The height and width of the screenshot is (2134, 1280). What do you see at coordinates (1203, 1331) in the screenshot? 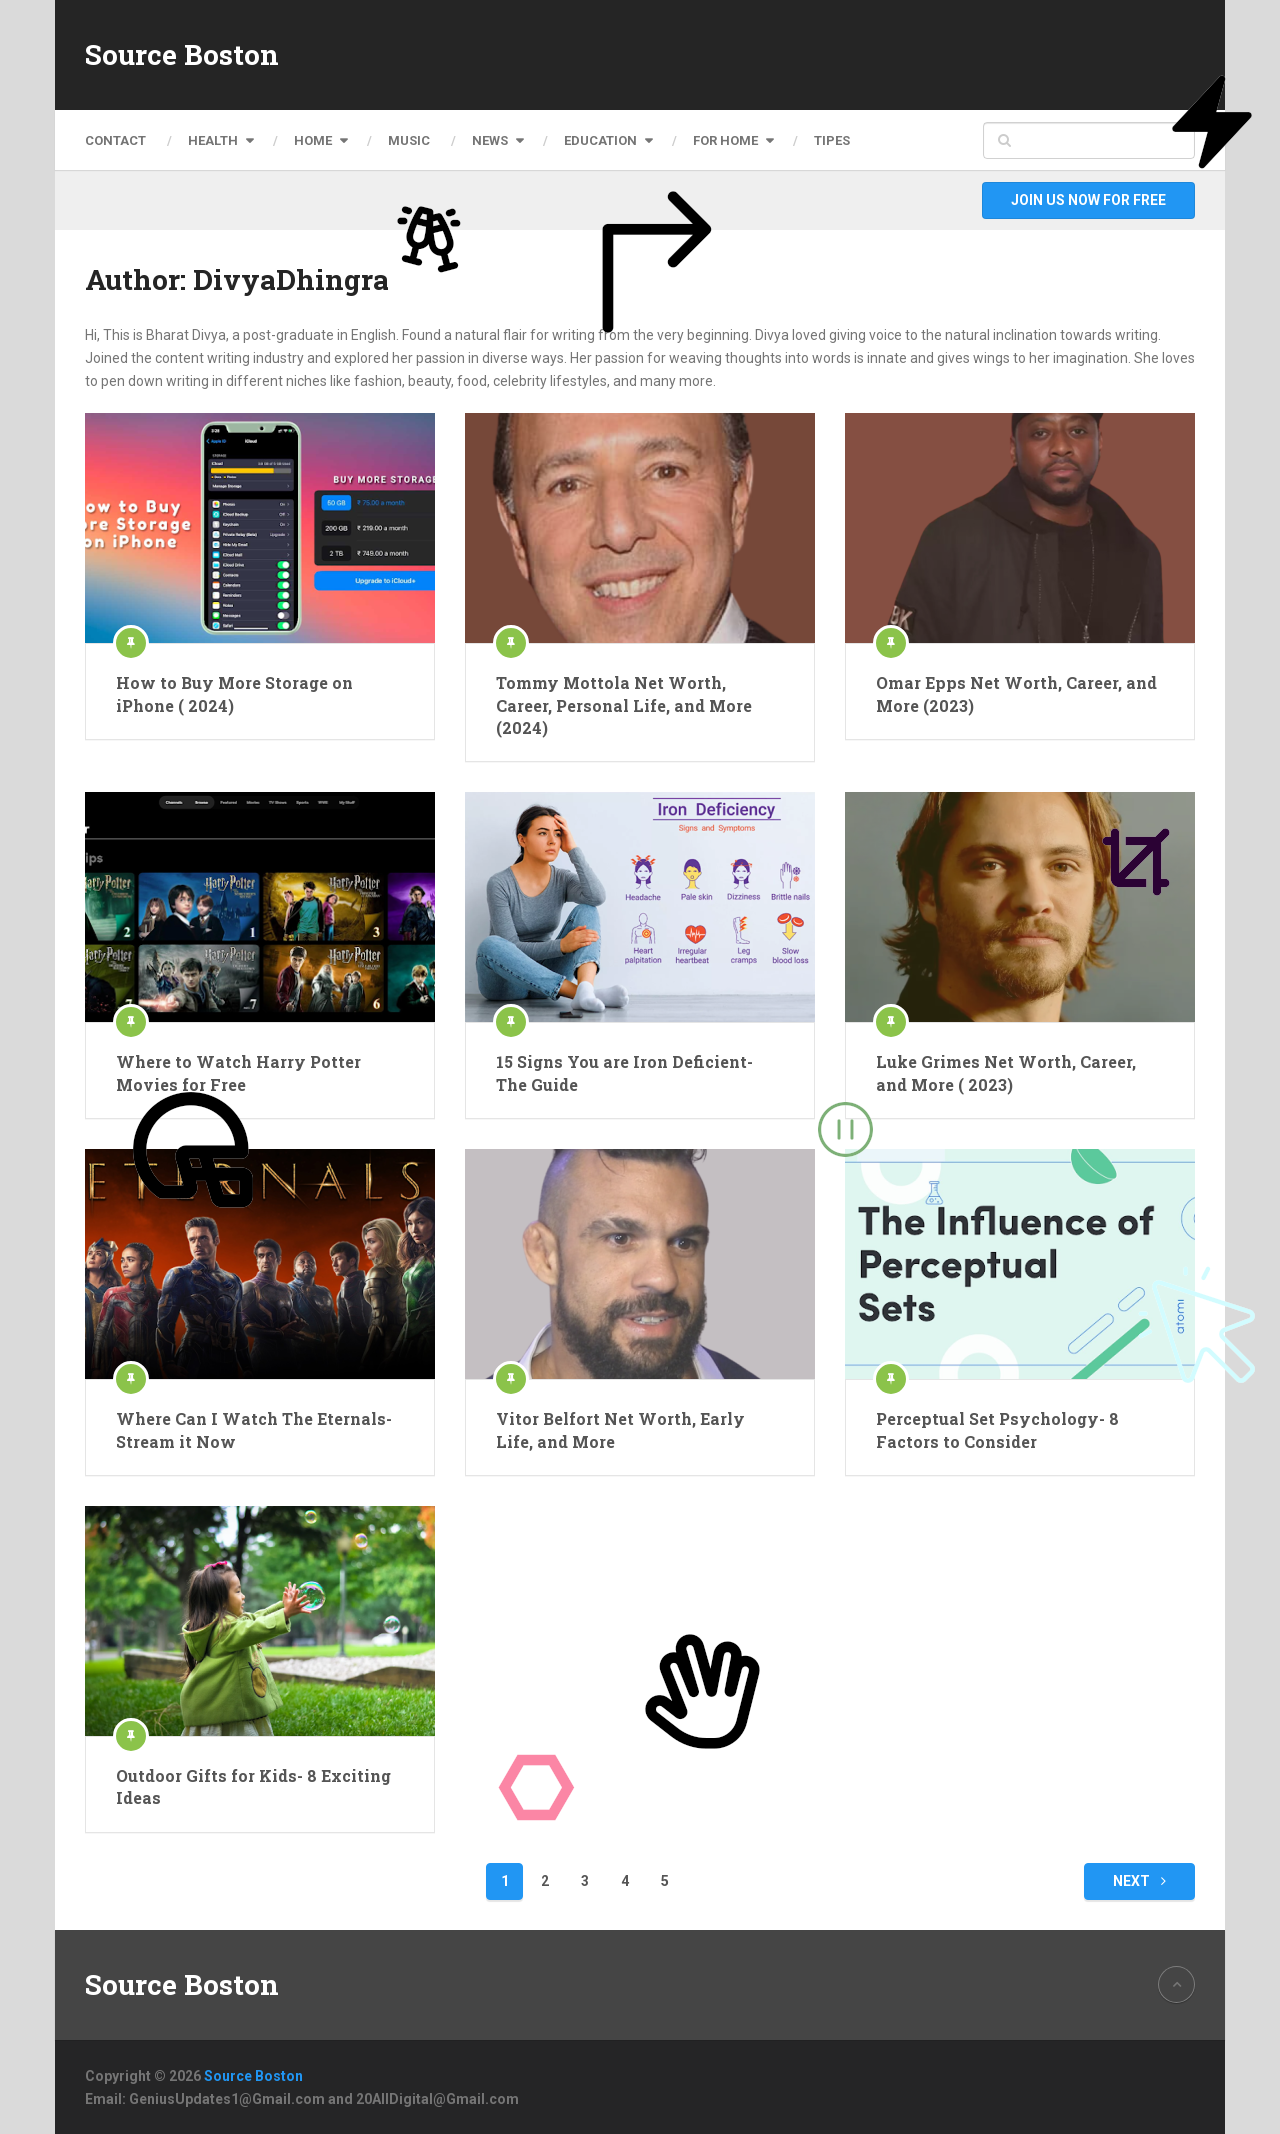
I see `click or tap to interact` at bounding box center [1203, 1331].